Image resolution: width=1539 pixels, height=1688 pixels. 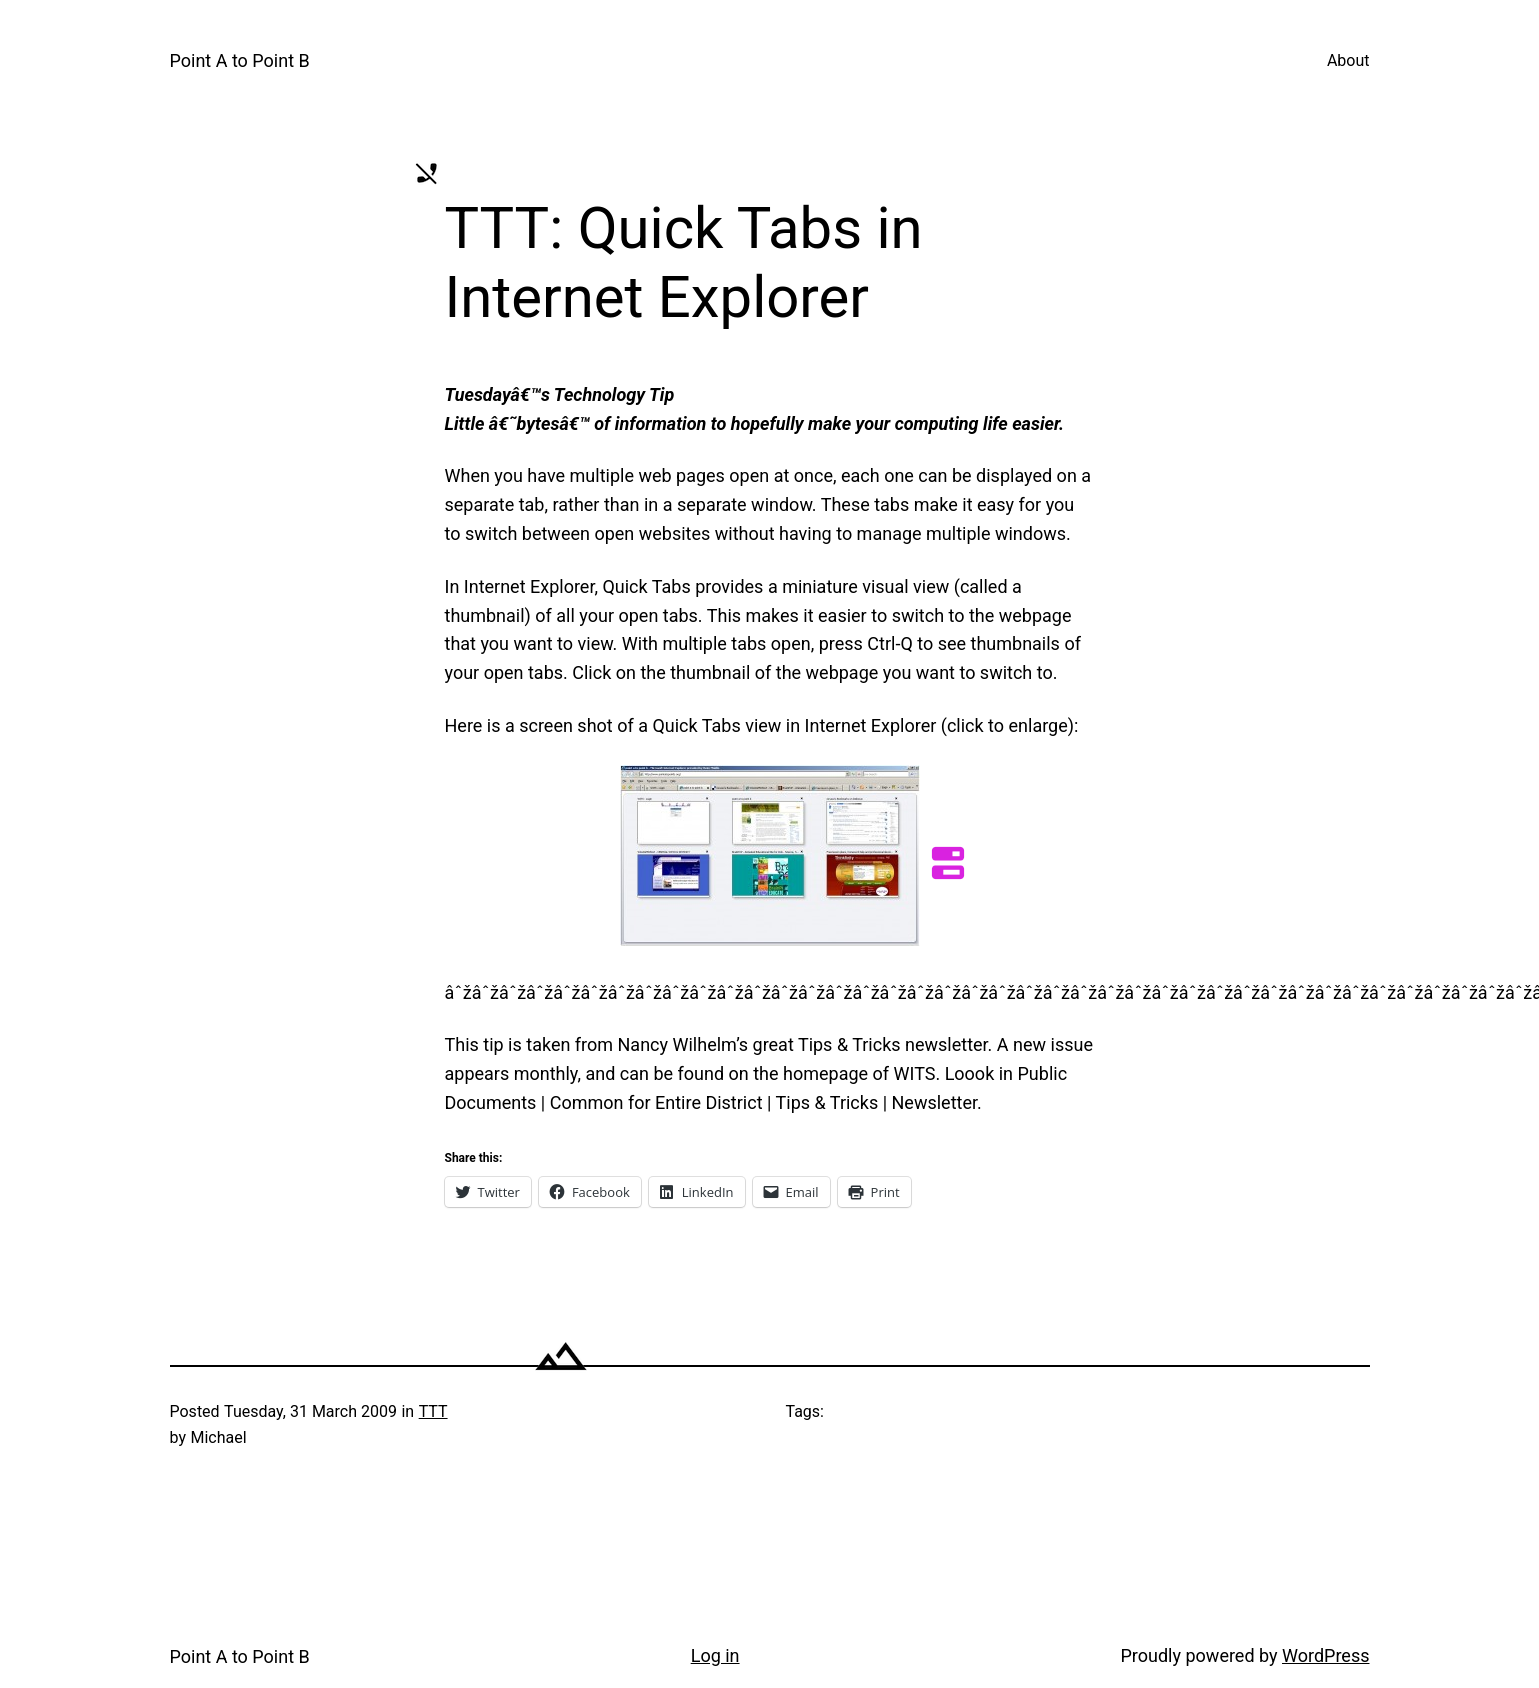 I want to click on apply a landscape or mountains photo filter, so click(x=561, y=1356).